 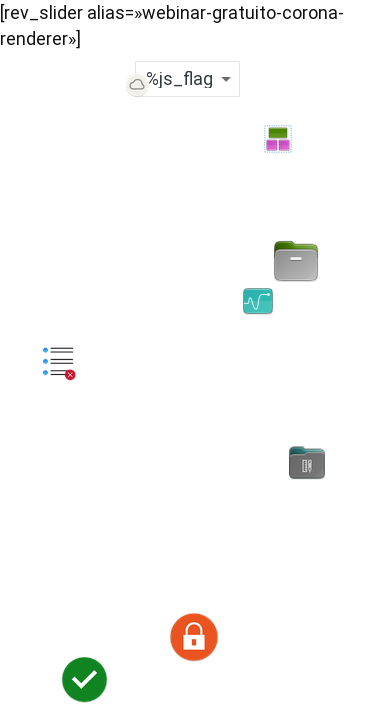 I want to click on open system resource usage monitor, so click(x=258, y=301).